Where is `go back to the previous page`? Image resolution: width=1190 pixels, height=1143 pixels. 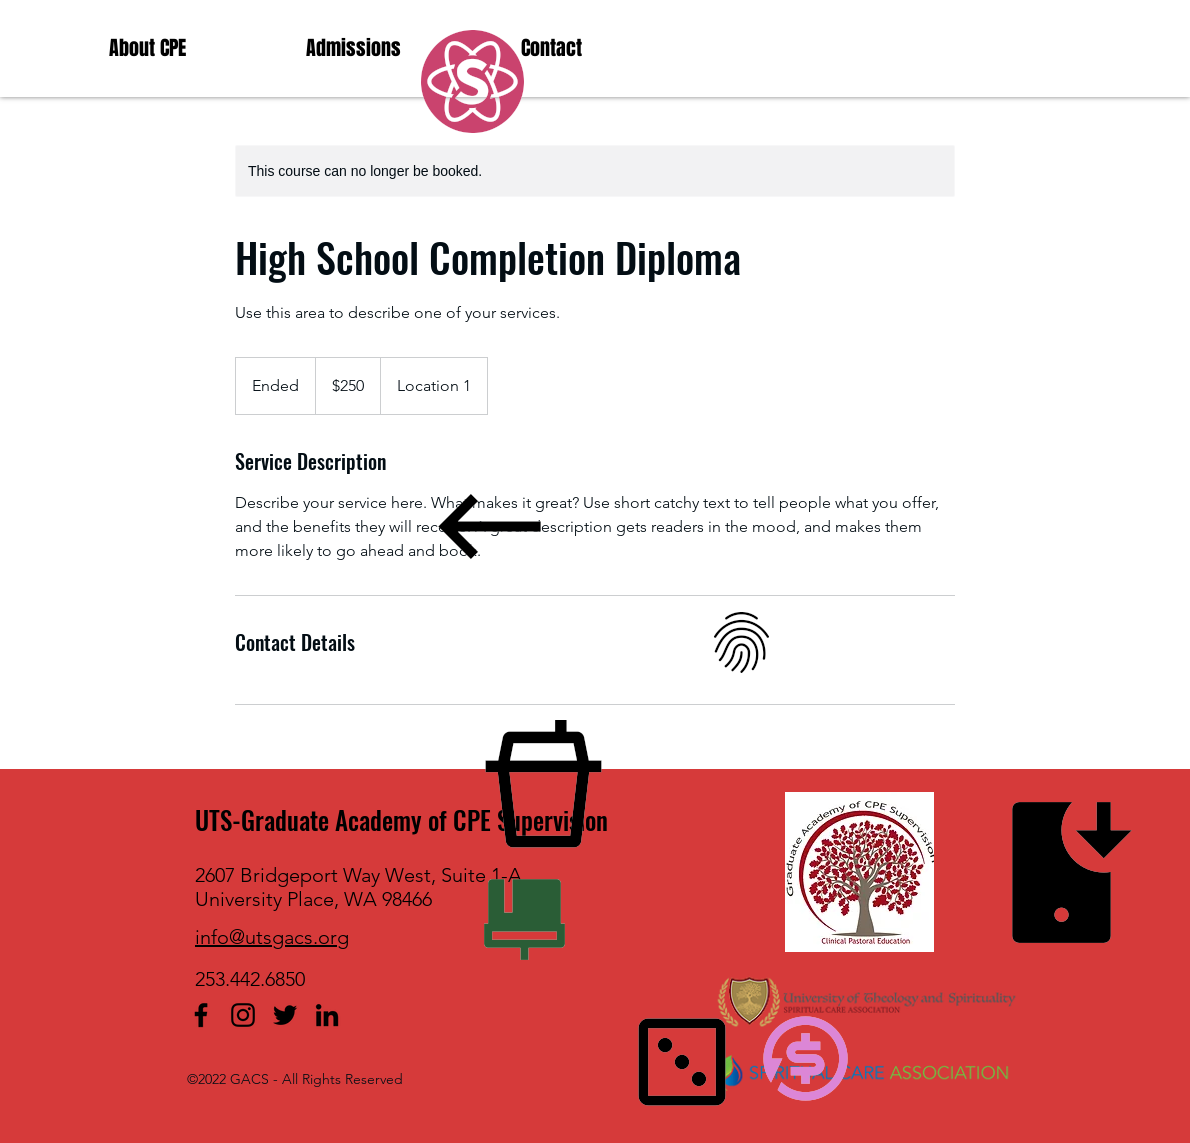 go back to the previous page is located at coordinates (489, 526).